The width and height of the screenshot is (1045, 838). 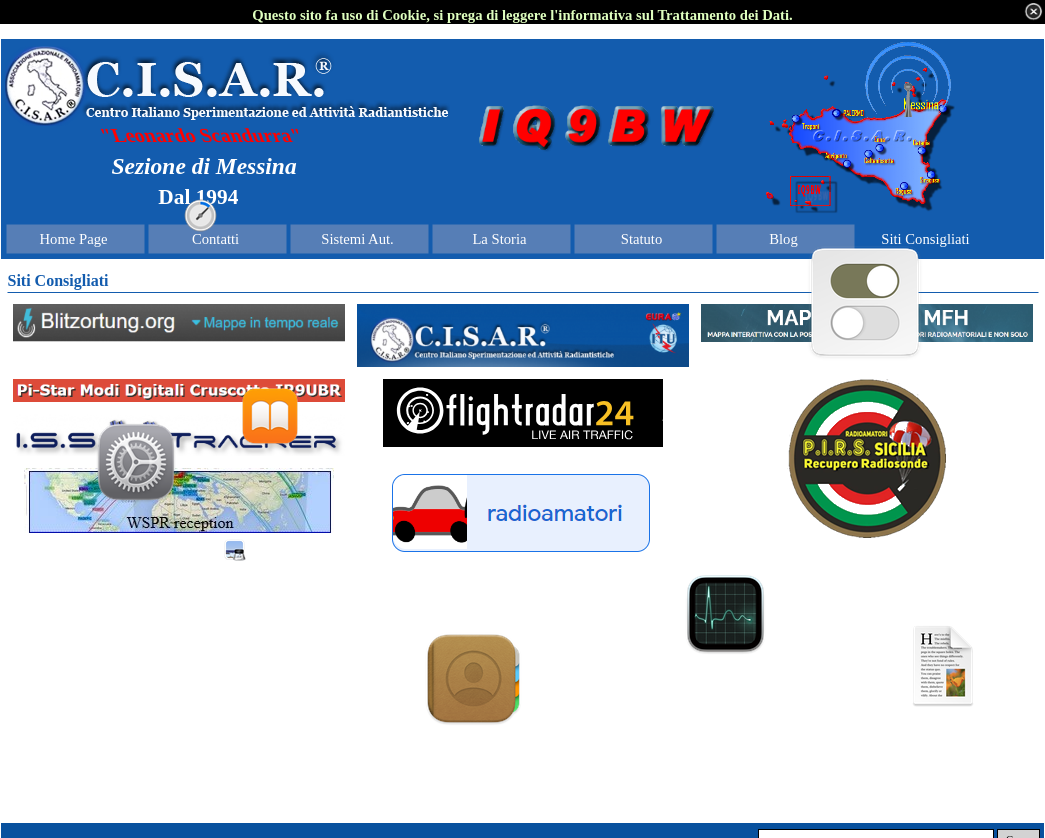 What do you see at coordinates (865, 302) in the screenshot?
I see `open unity tweak tool to customize desktop settings` at bounding box center [865, 302].